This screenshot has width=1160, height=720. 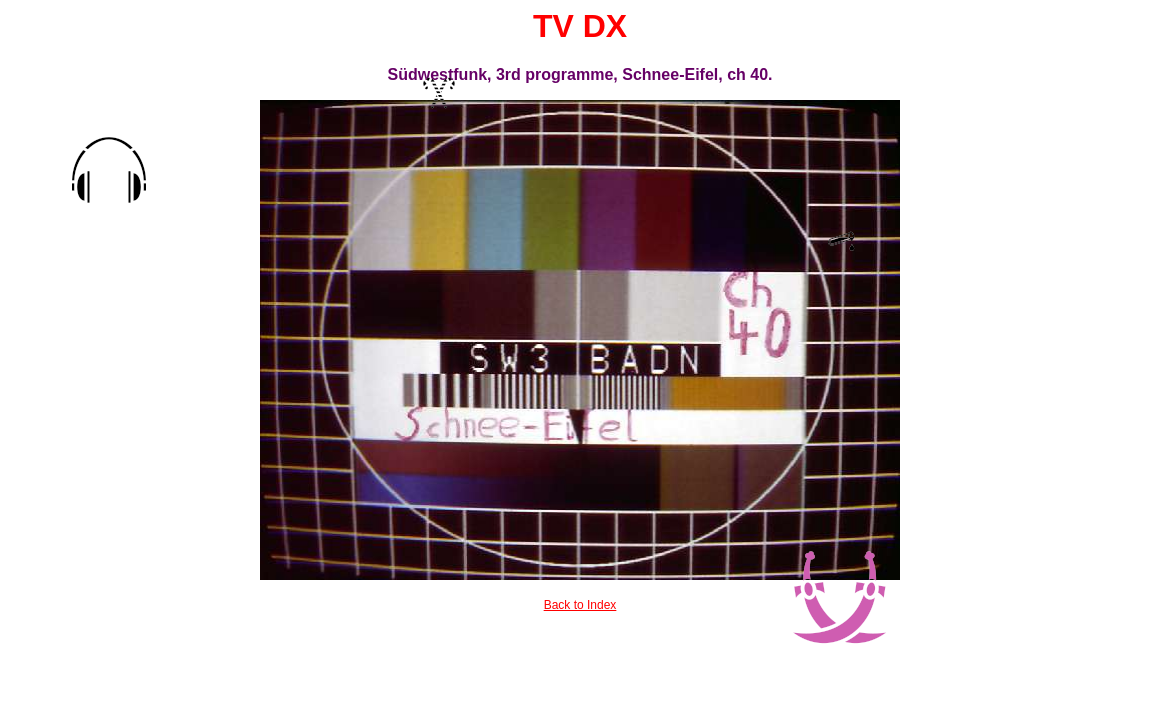 I want to click on activate whirlwind or spinning attack ability, so click(x=839, y=597).